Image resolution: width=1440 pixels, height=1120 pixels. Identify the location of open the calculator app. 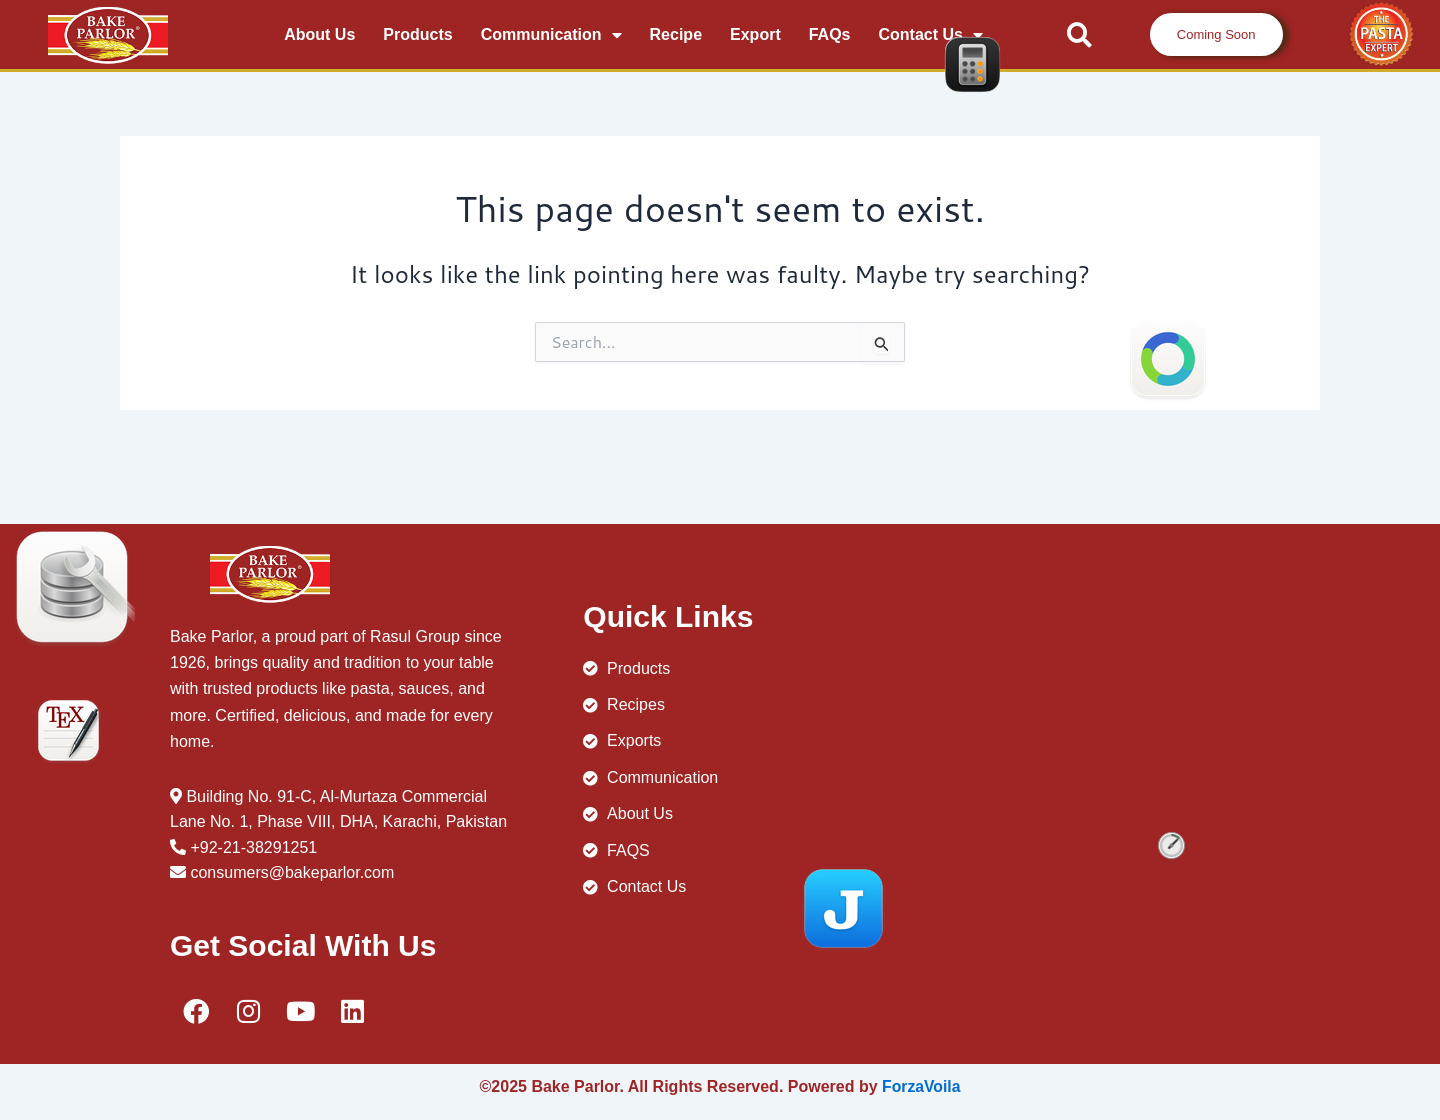
(972, 64).